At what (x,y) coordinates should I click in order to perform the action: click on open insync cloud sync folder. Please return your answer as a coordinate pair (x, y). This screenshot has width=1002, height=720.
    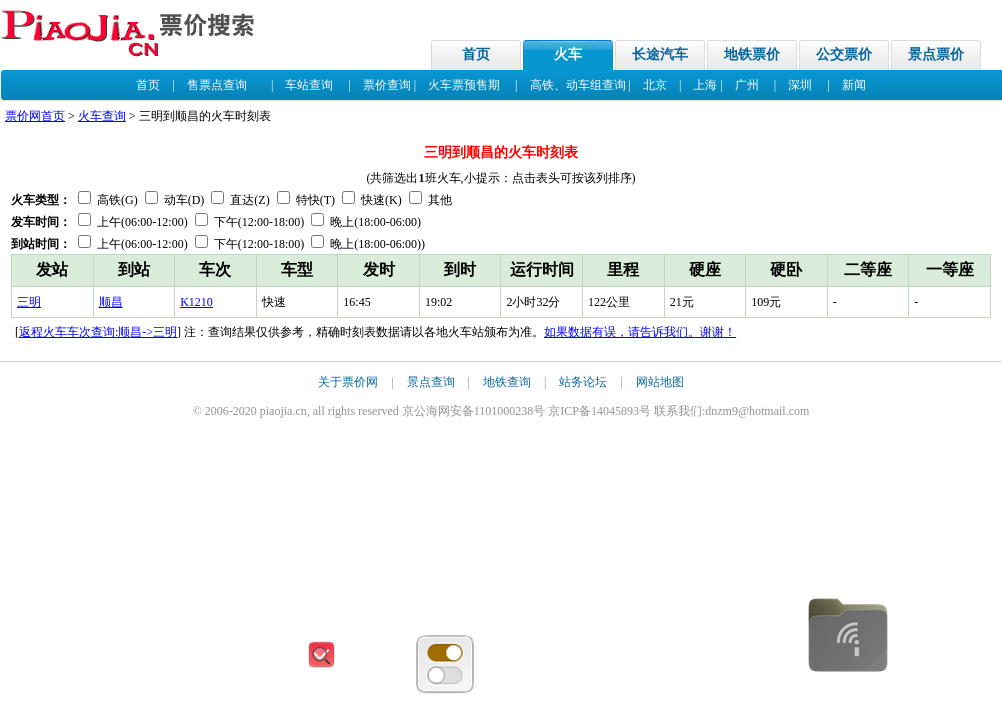
    Looking at the image, I should click on (848, 635).